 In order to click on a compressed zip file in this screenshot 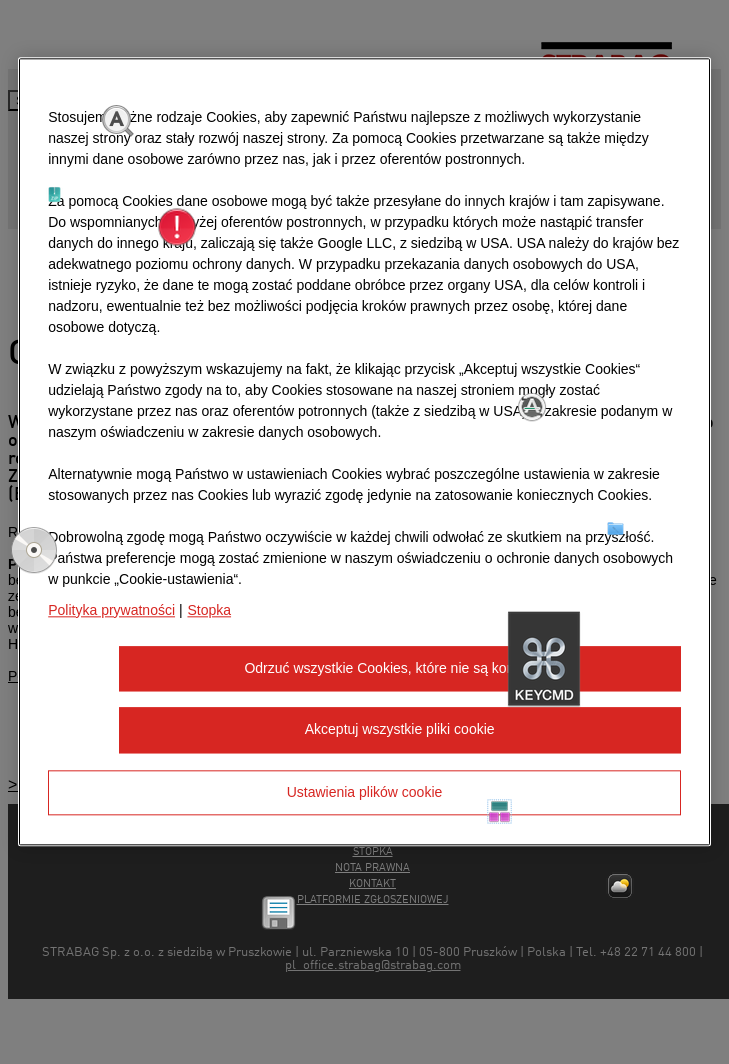, I will do `click(54, 194)`.